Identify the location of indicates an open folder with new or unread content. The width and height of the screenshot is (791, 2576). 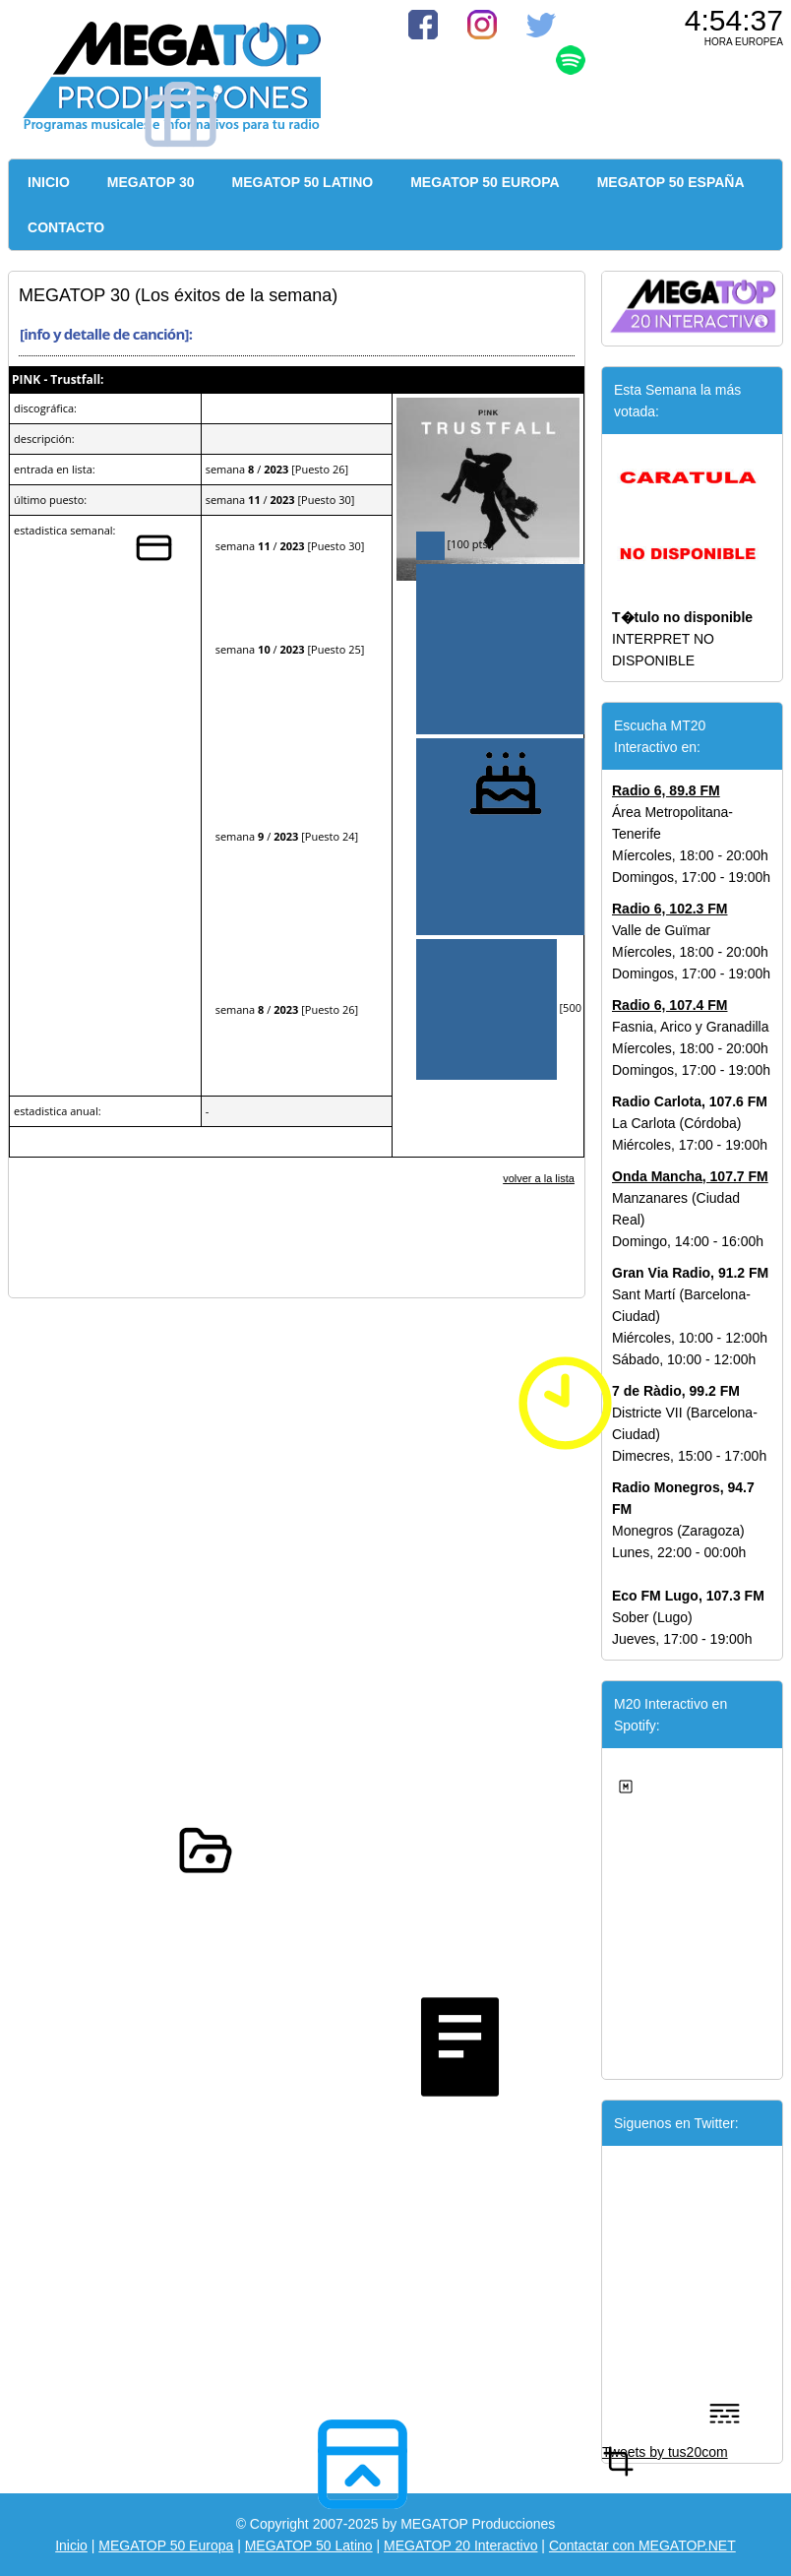
(206, 1852).